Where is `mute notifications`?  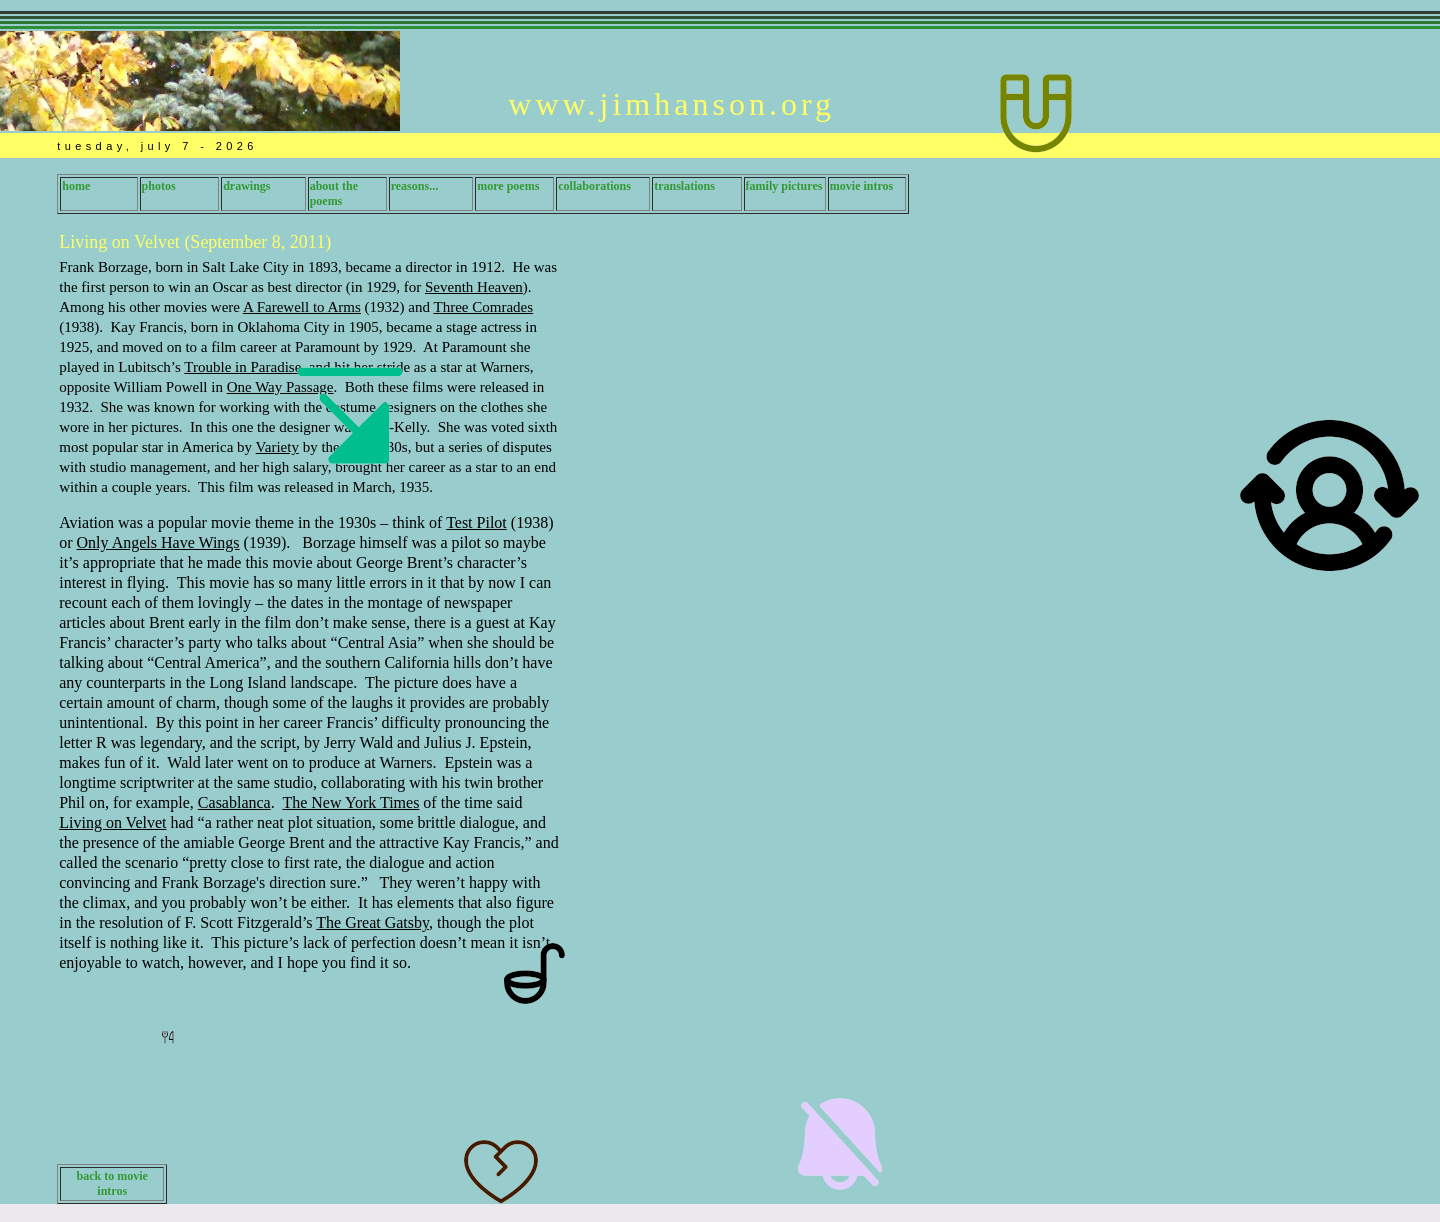 mute notifications is located at coordinates (840, 1144).